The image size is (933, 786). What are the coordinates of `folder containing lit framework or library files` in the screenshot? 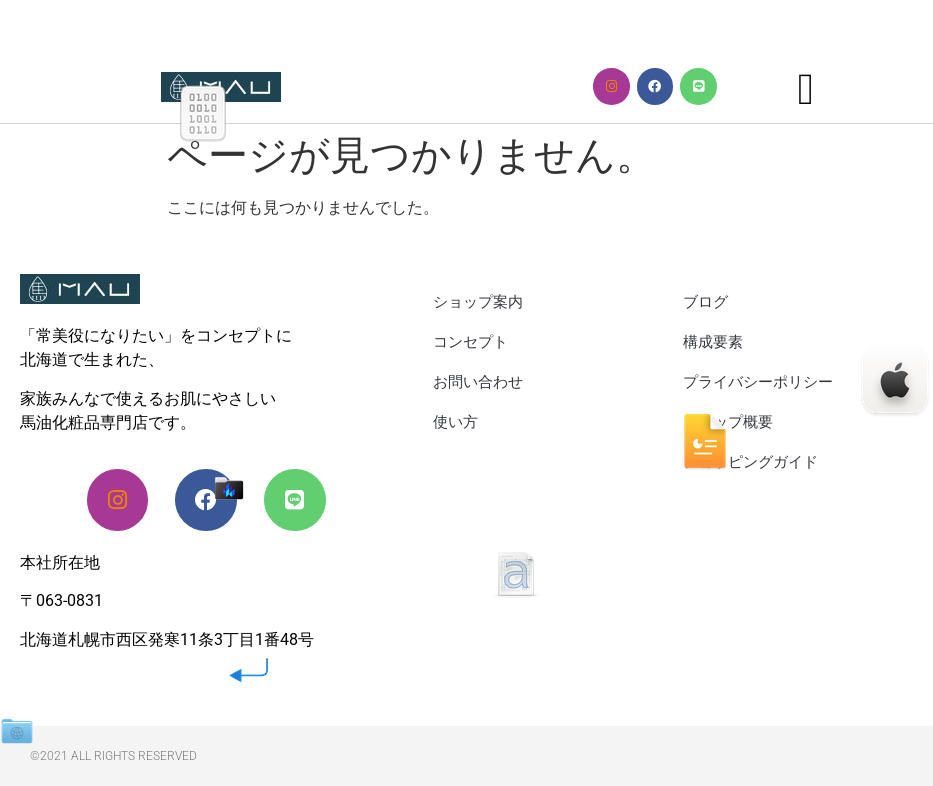 It's located at (229, 489).